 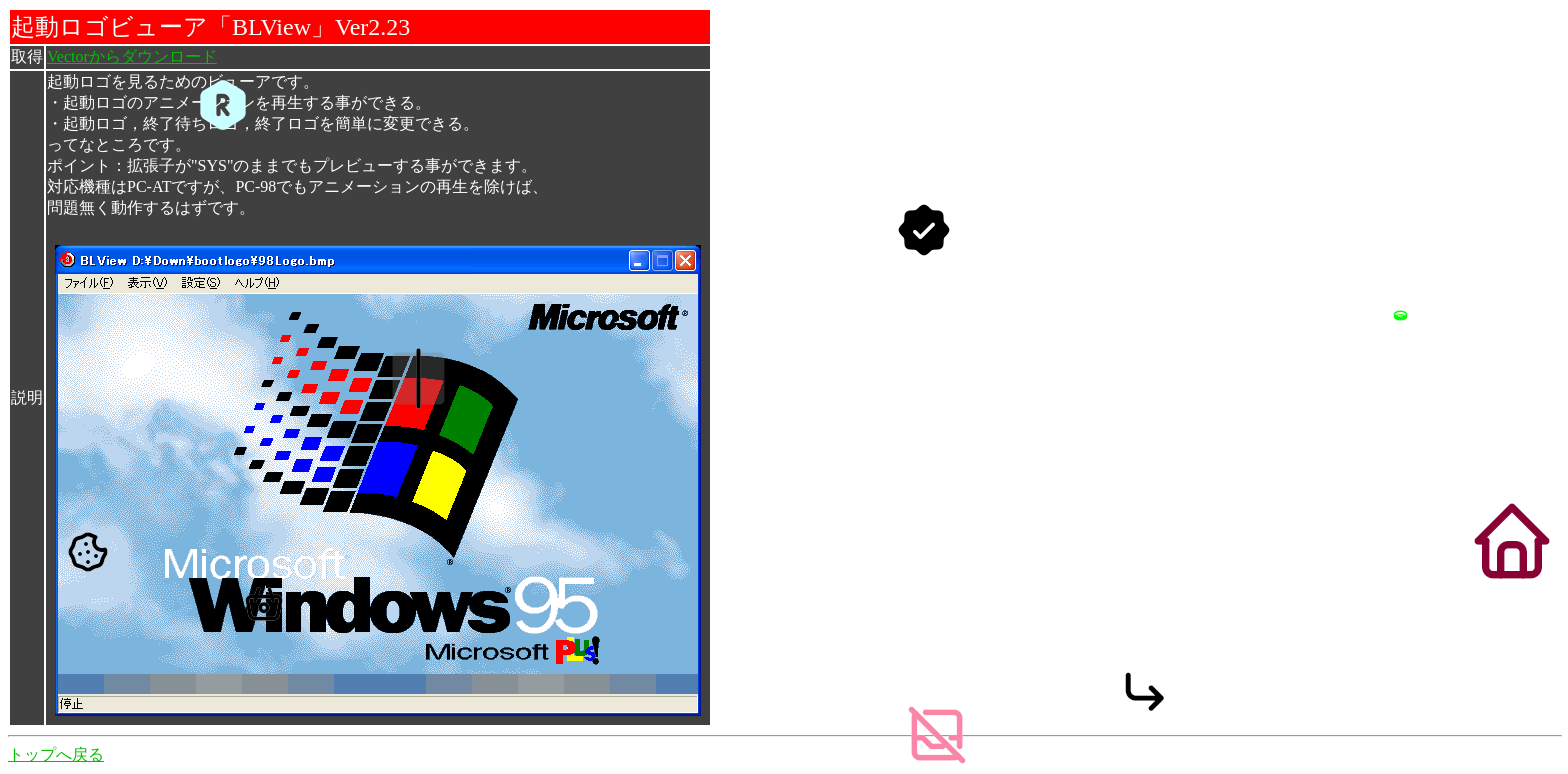 I want to click on visual separator between UI elements, so click(x=418, y=378).